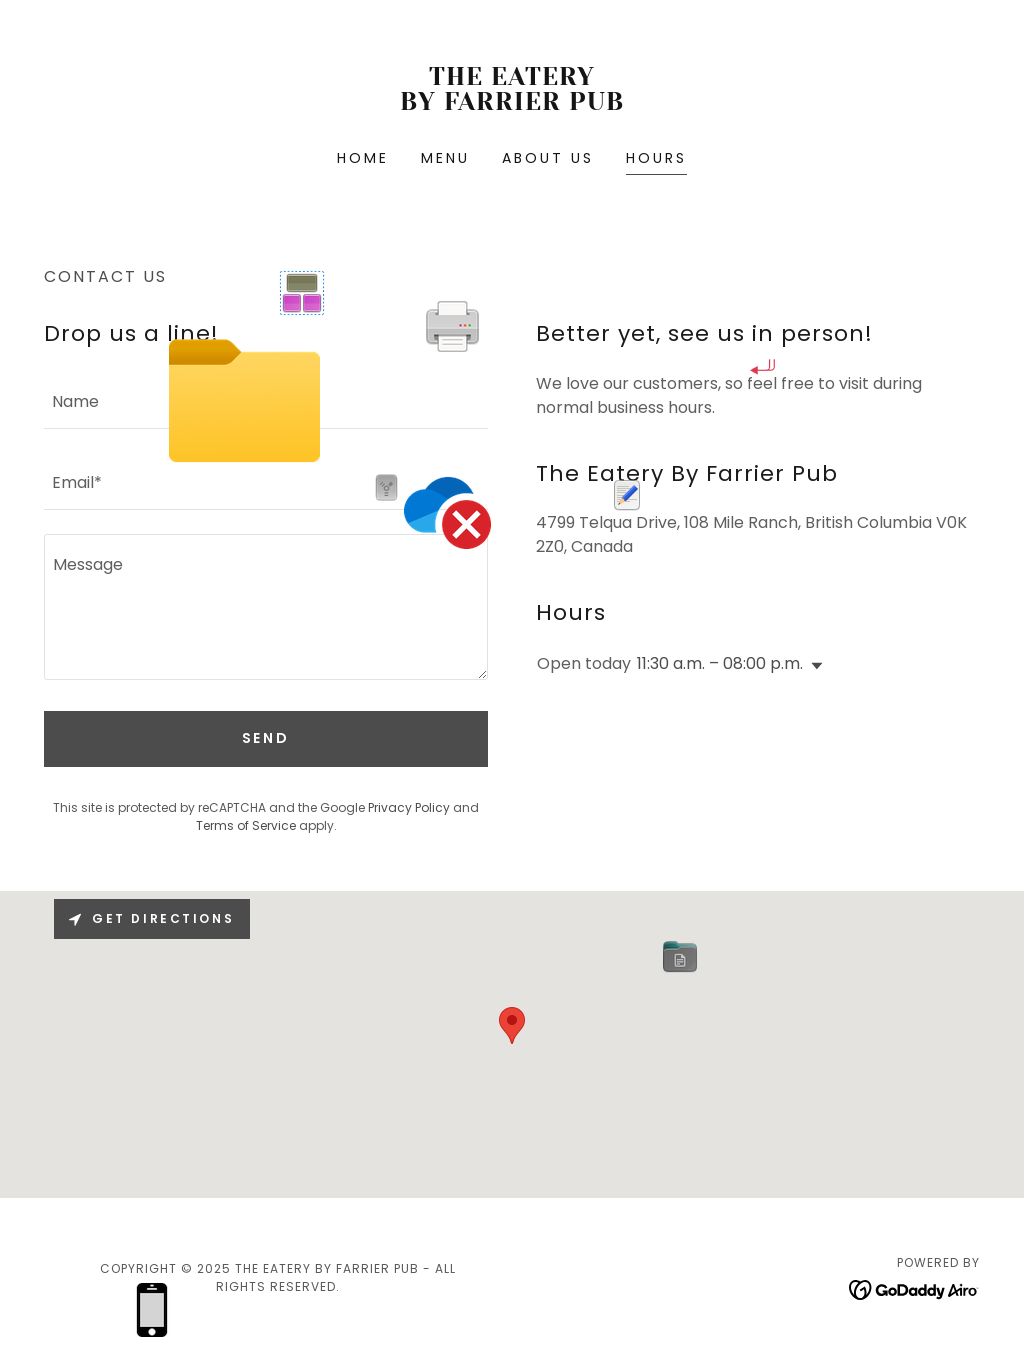  Describe the element at coordinates (627, 495) in the screenshot. I see `open gedit text editor` at that location.